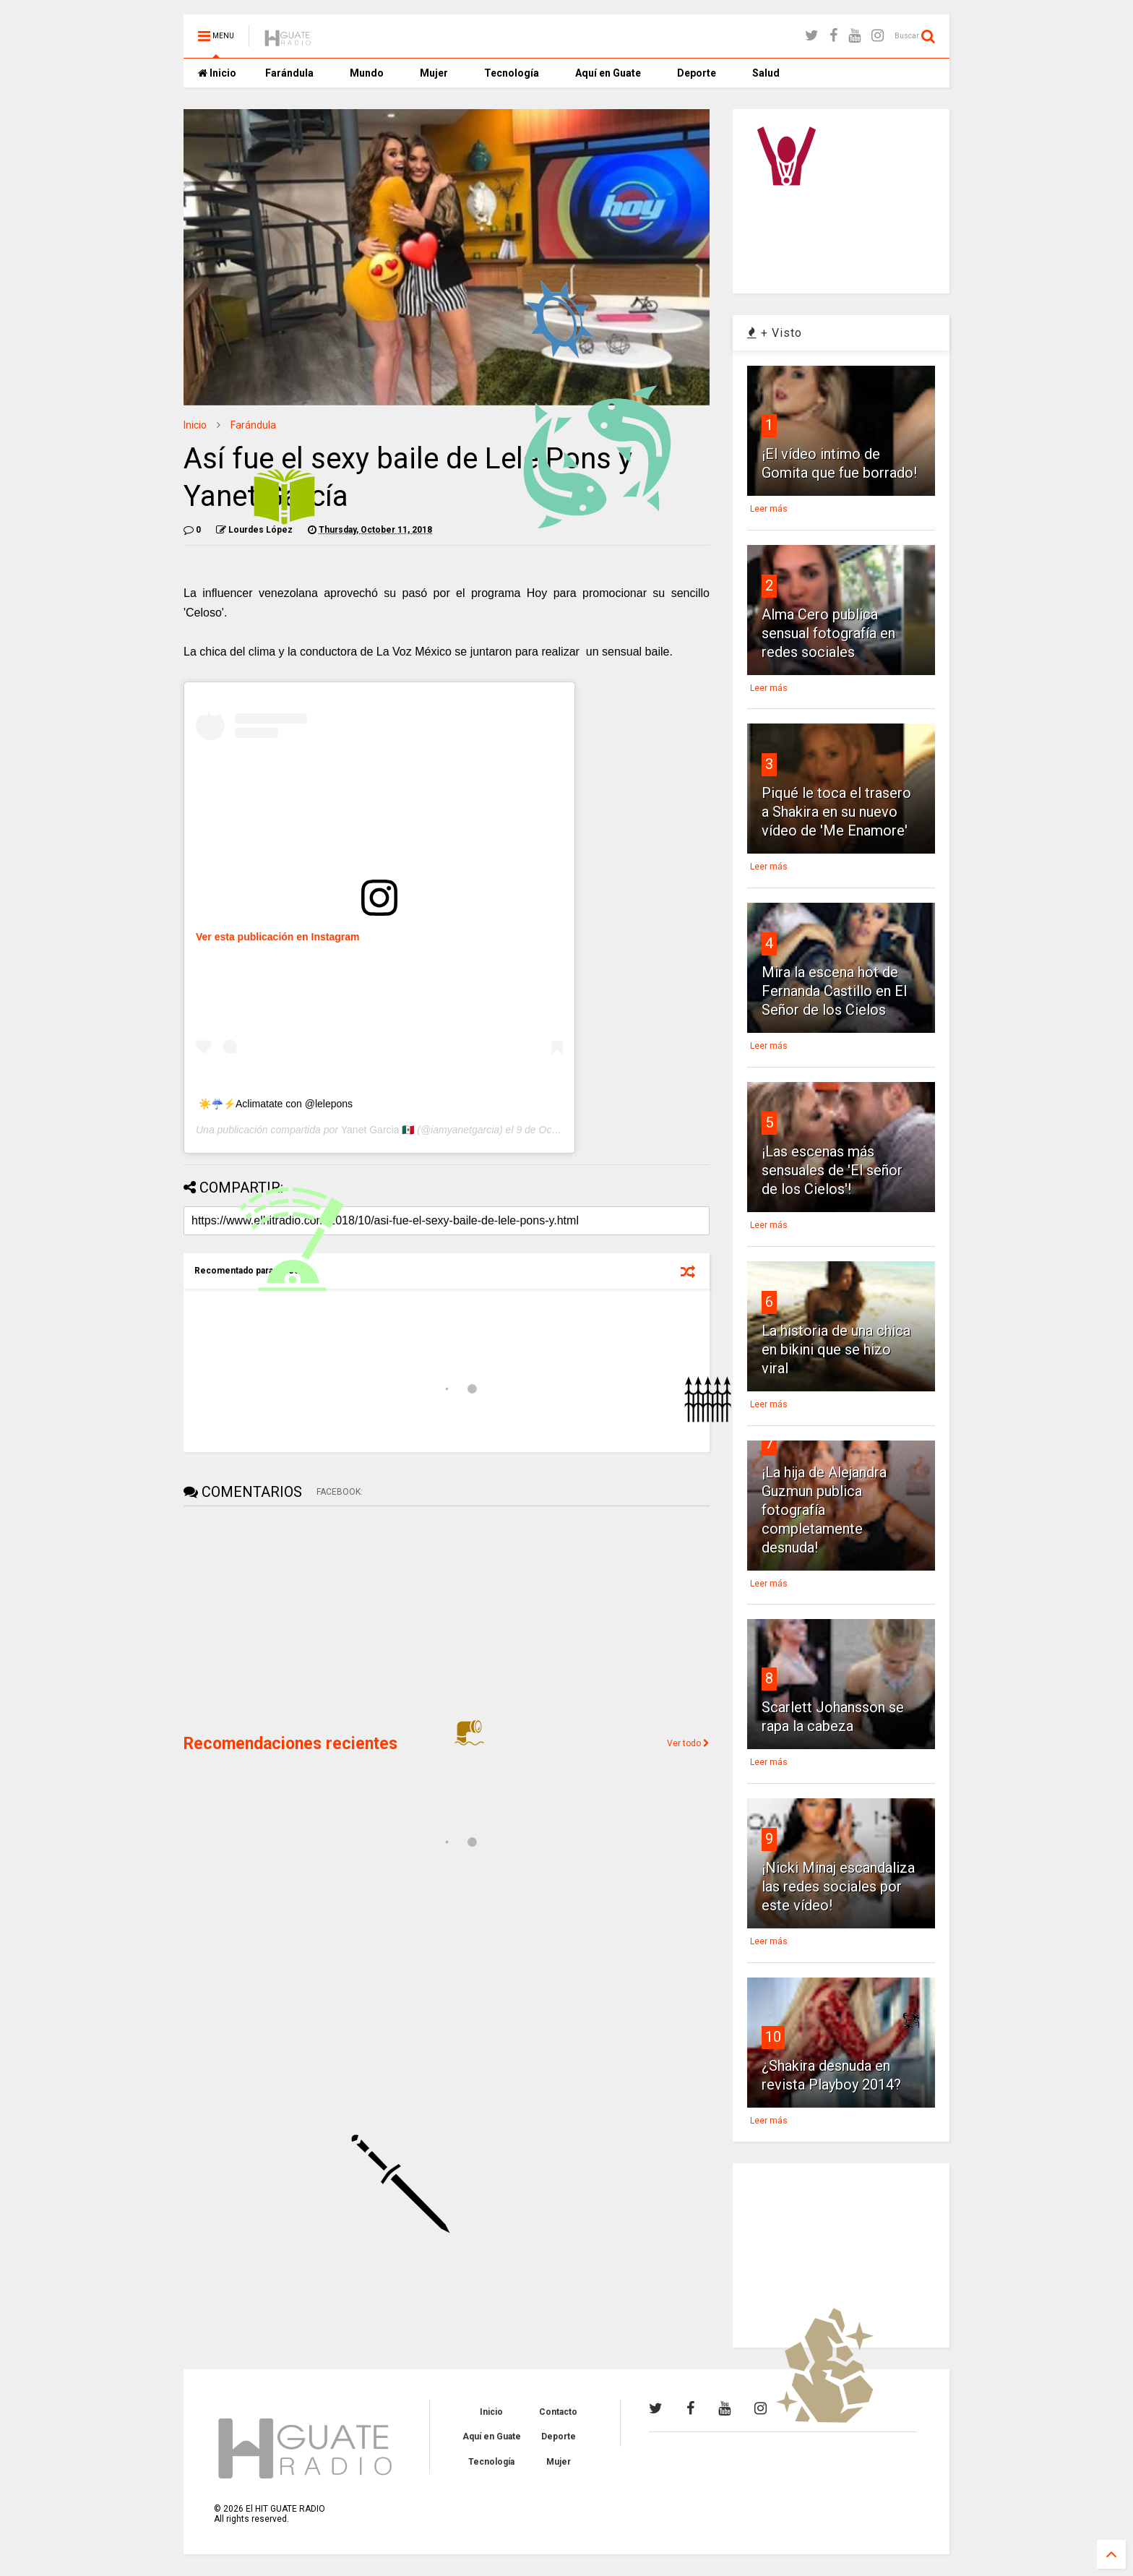 The height and width of the screenshot is (2576, 1133). What do you see at coordinates (786, 155) in the screenshot?
I see `indicates a winner or top performer` at bounding box center [786, 155].